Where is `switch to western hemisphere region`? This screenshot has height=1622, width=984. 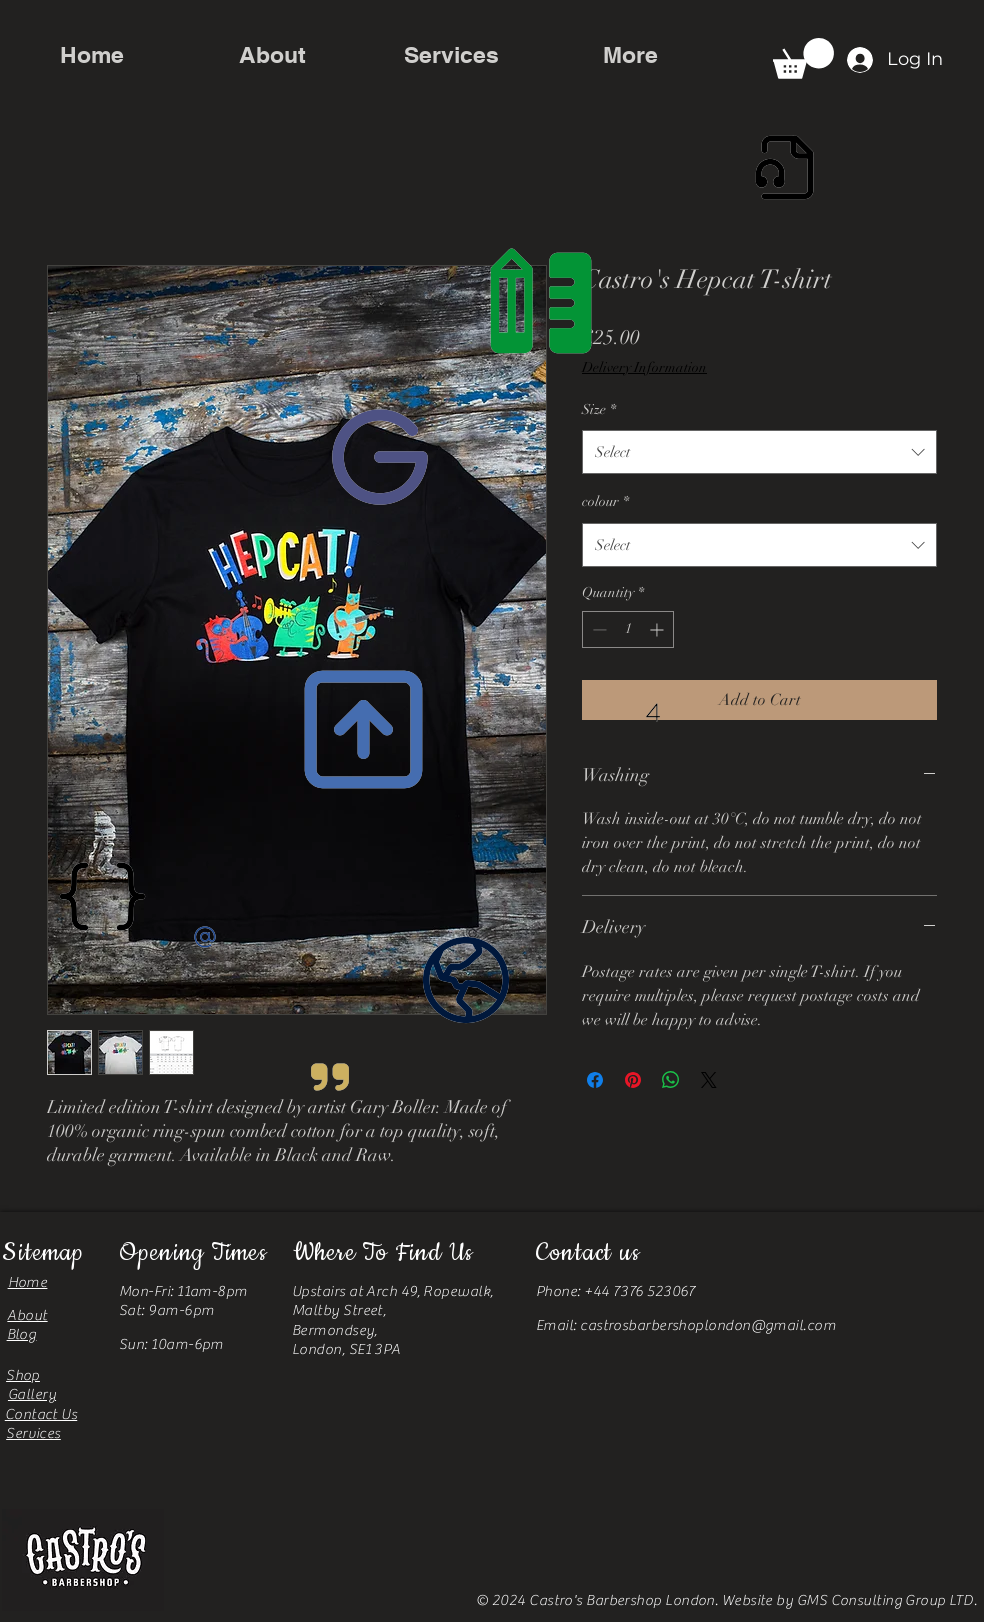
switch to western hemisphere region is located at coordinates (466, 980).